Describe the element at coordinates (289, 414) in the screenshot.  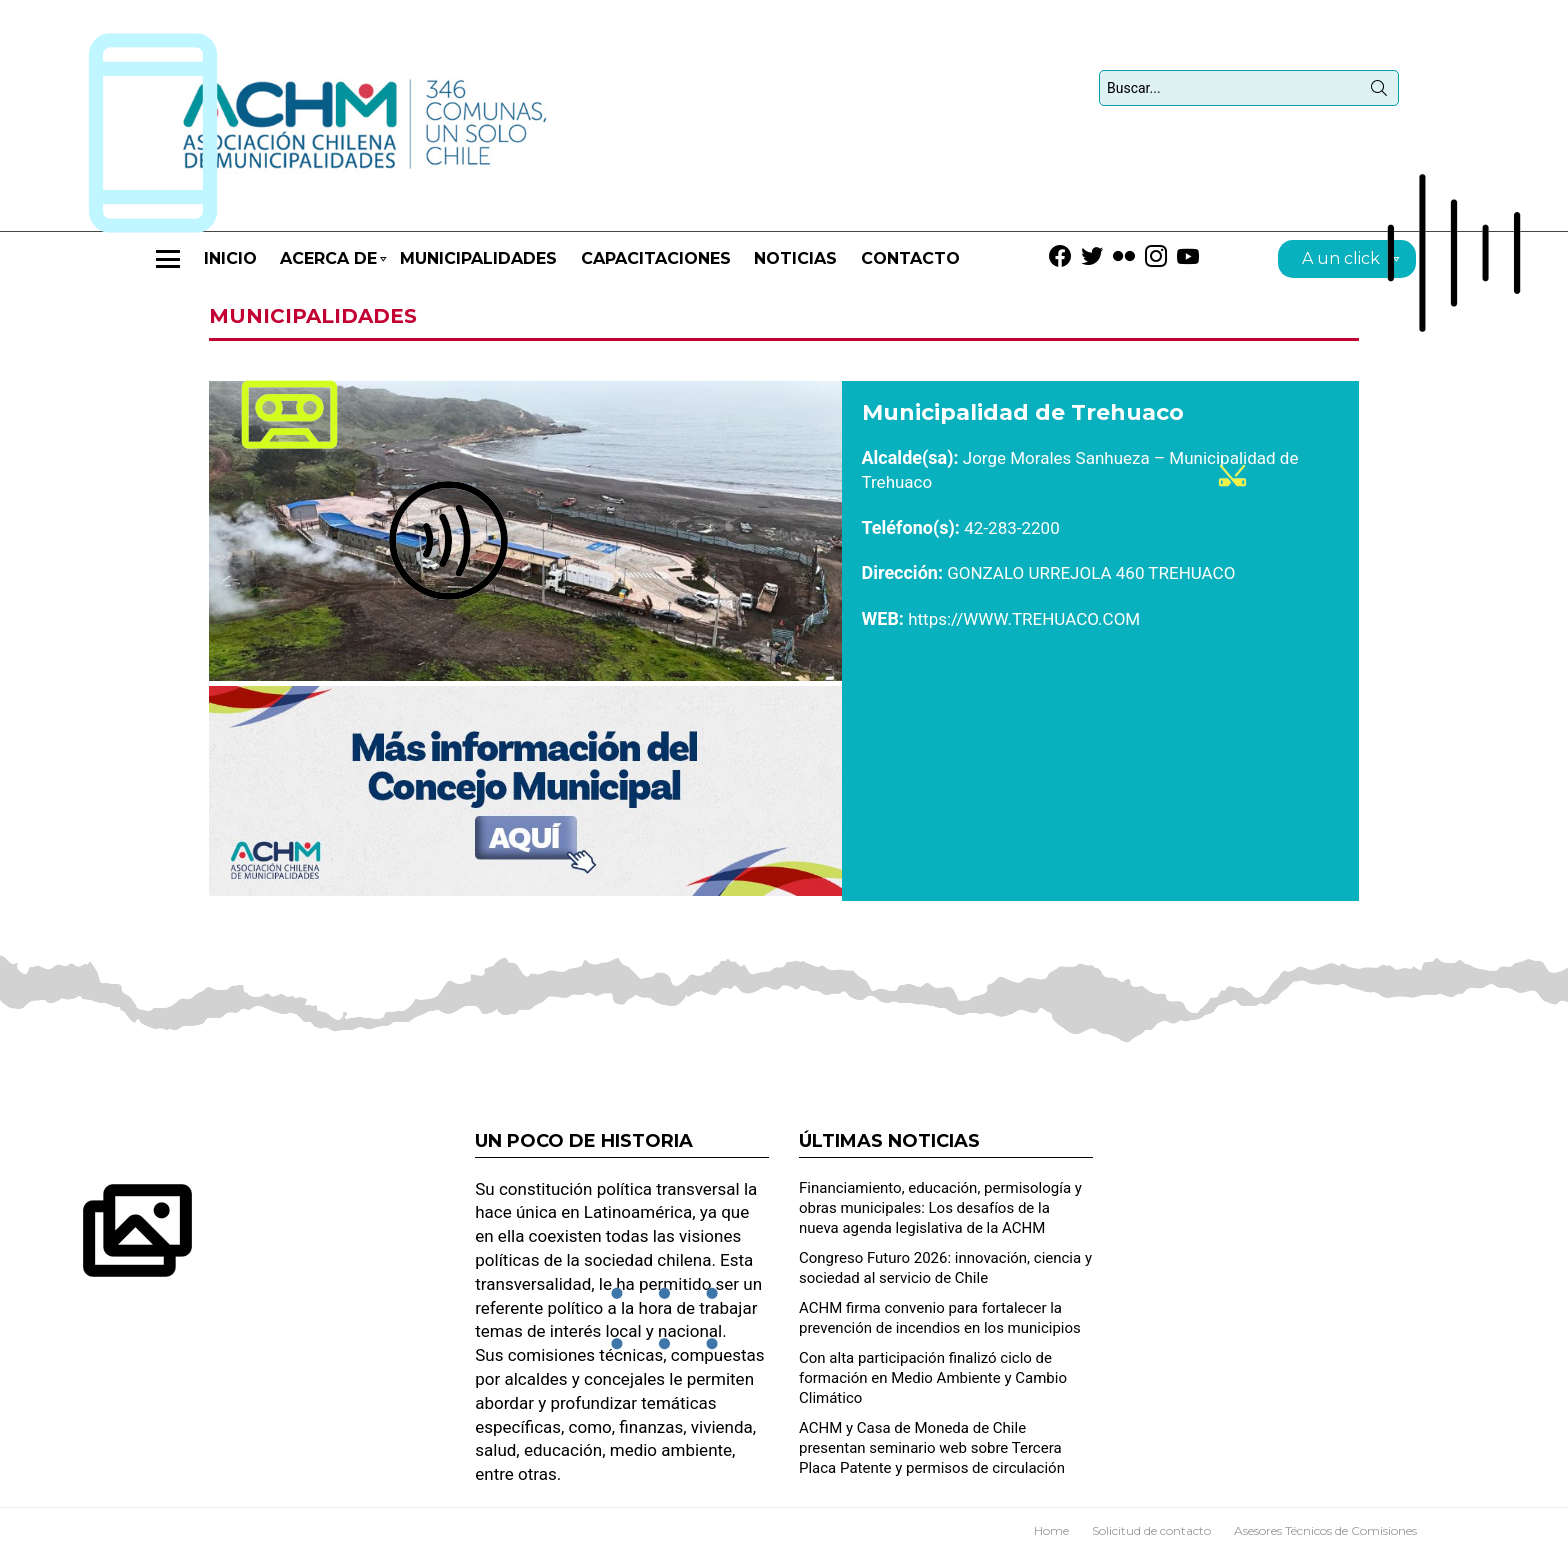
I see `access audio recordings or voice memos` at that location.